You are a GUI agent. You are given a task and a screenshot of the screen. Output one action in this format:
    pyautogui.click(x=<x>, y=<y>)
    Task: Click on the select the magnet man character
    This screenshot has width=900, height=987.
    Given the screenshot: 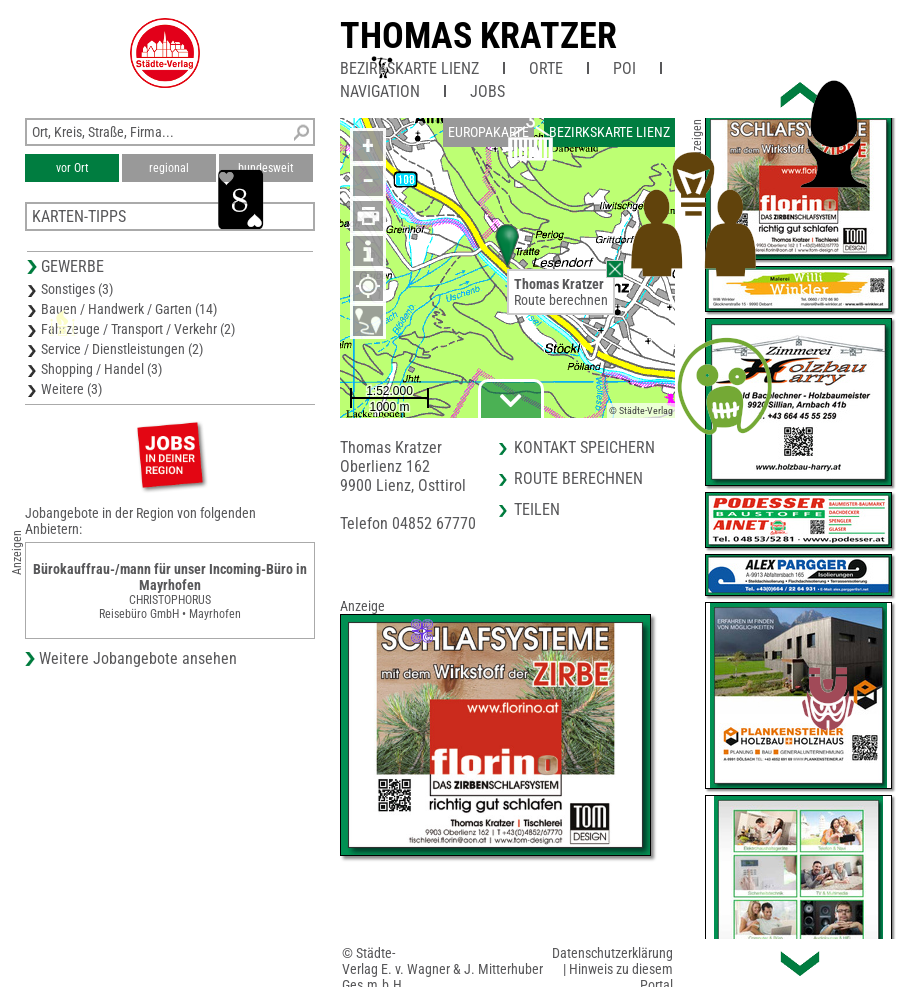 What is the action you would take?
    pyautogui.click(x=828, y=699)
    